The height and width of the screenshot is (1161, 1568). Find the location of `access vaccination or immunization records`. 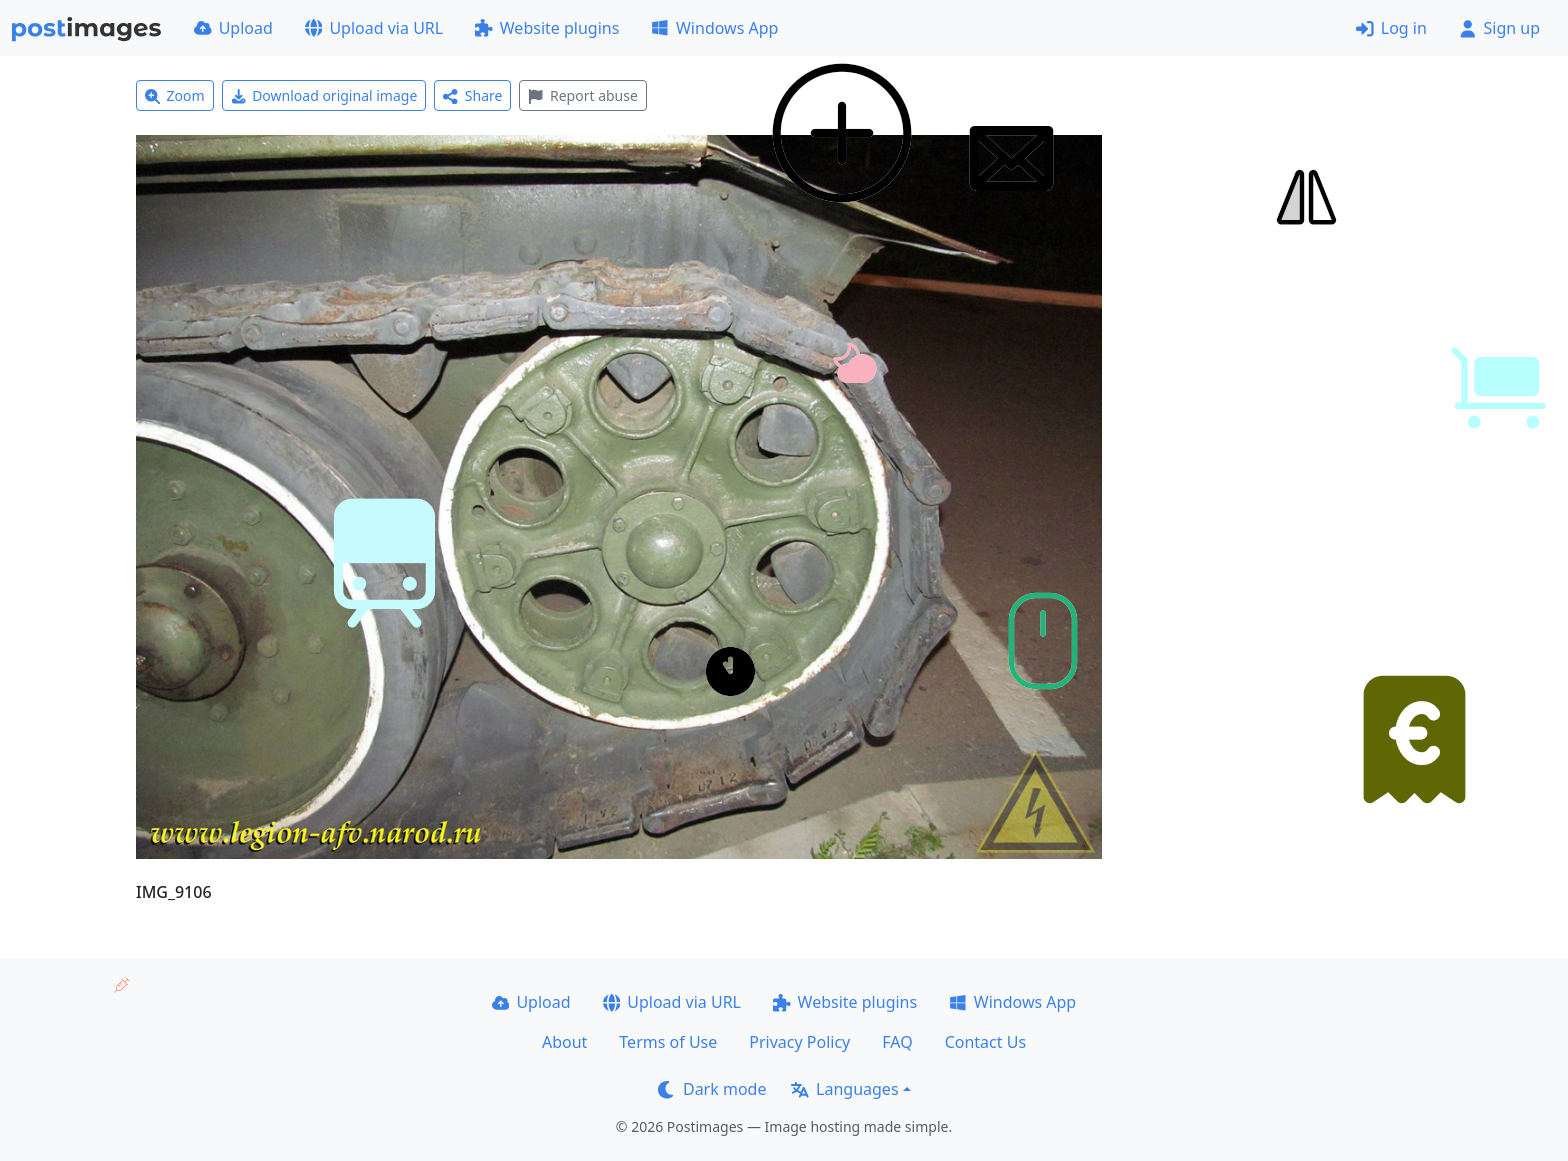

access vaccination or immunization records is located at coordinates (122, 985).